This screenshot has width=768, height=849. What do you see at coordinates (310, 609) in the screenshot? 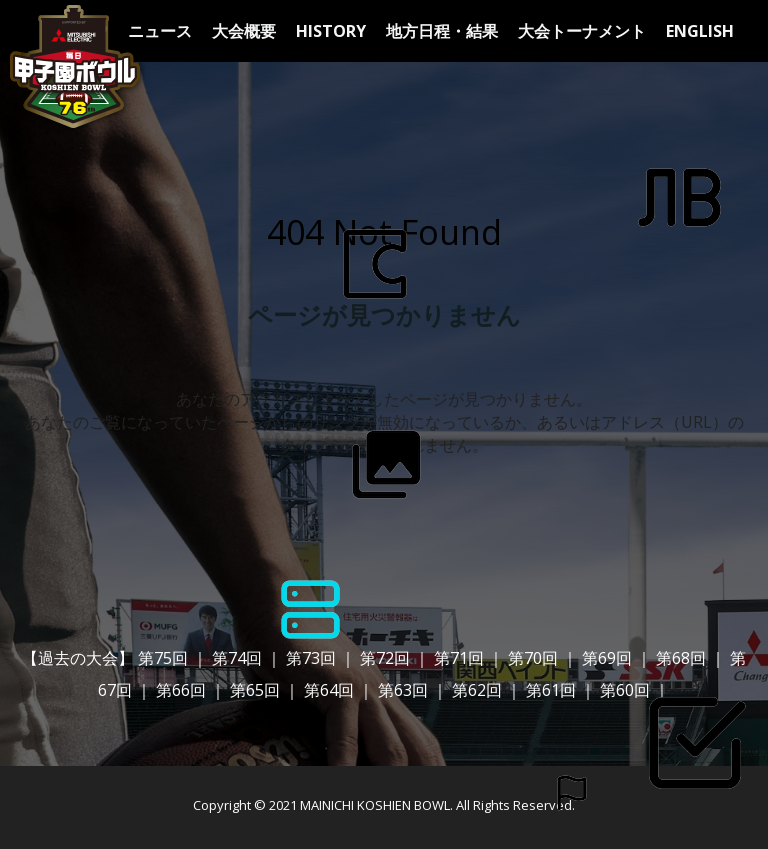
I see `access server settings or status` at bounding box center [310, 609].